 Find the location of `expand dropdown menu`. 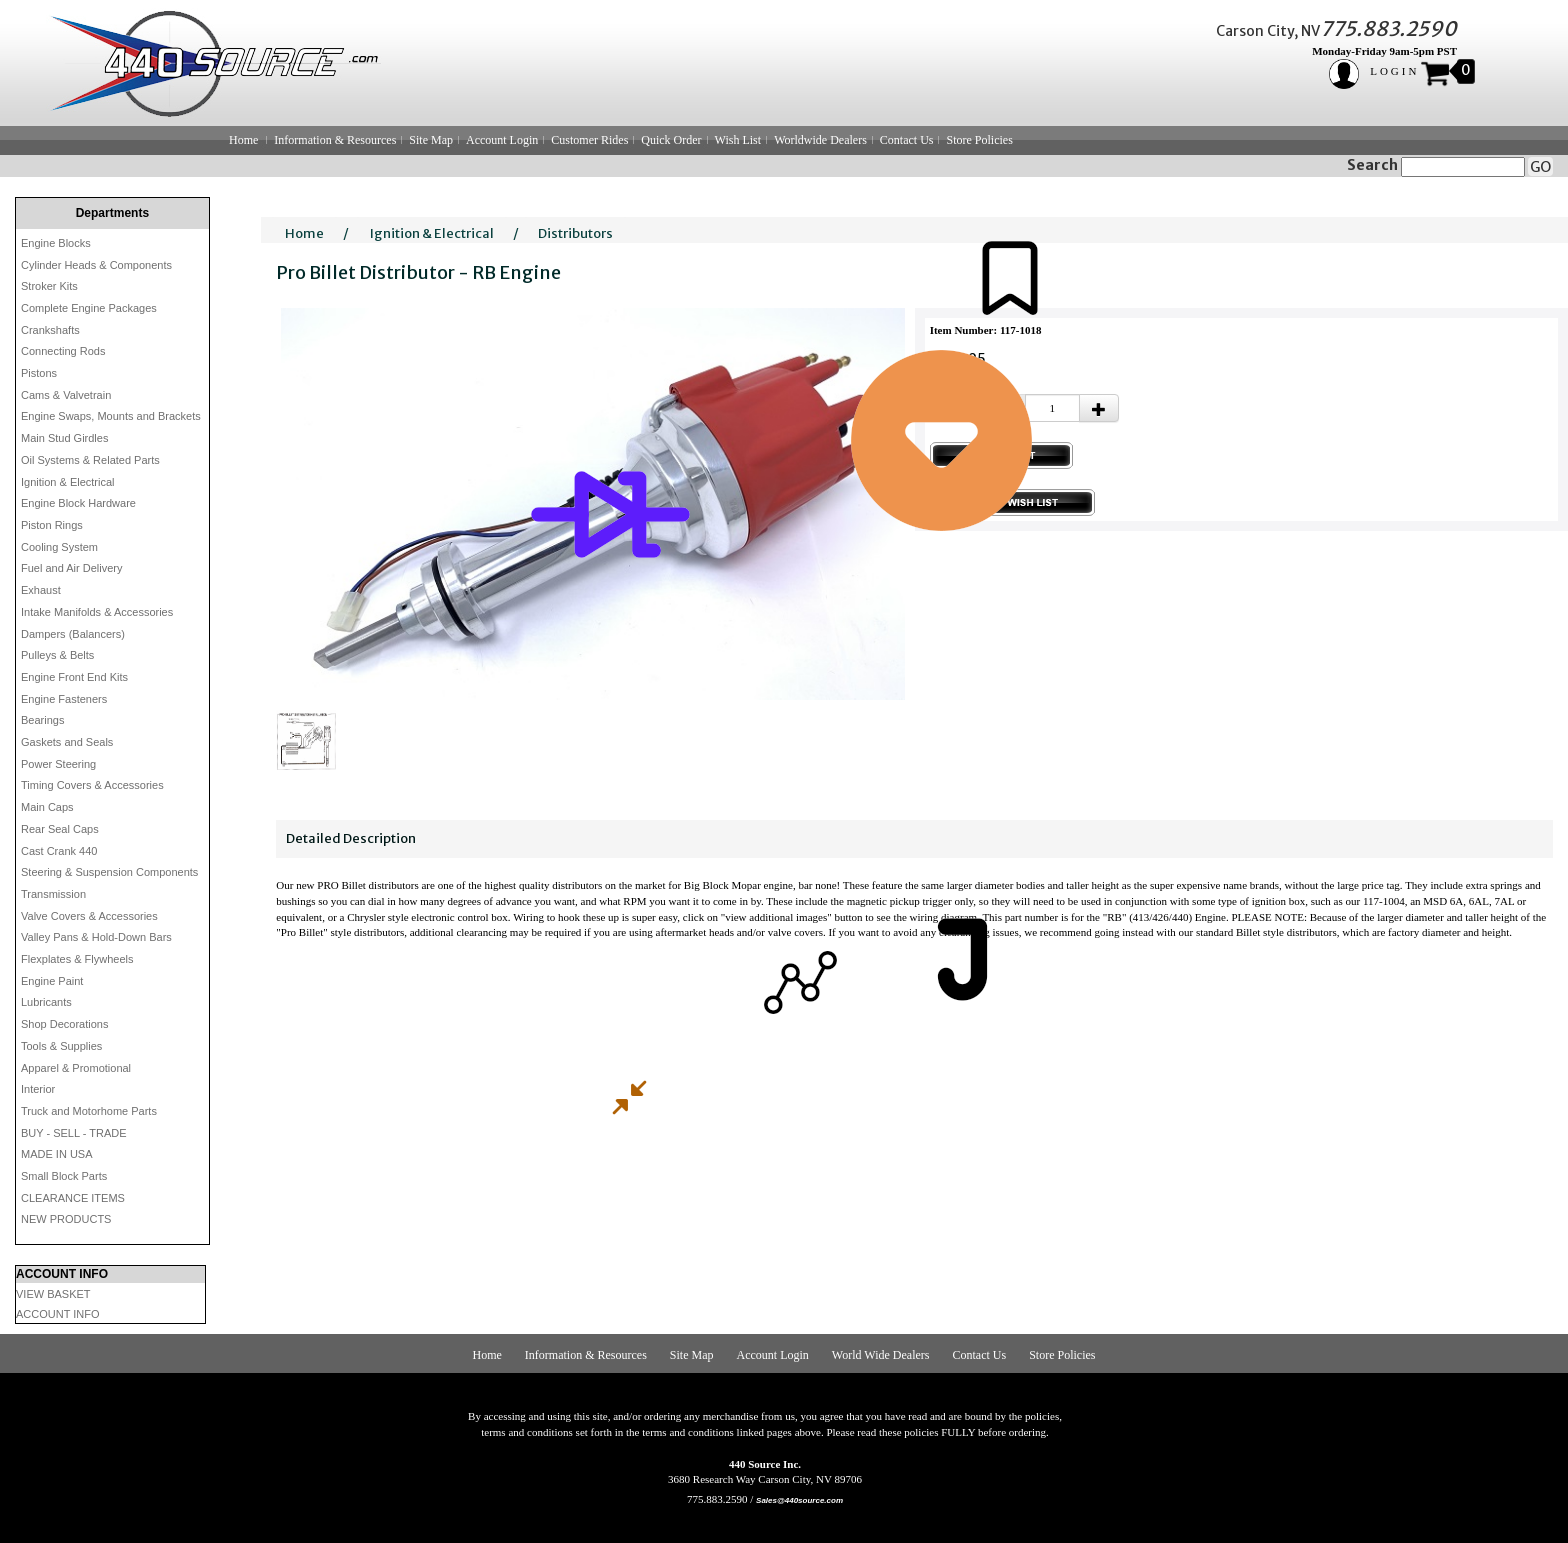

expand dropdown menu is located at coordinates (941, 440).